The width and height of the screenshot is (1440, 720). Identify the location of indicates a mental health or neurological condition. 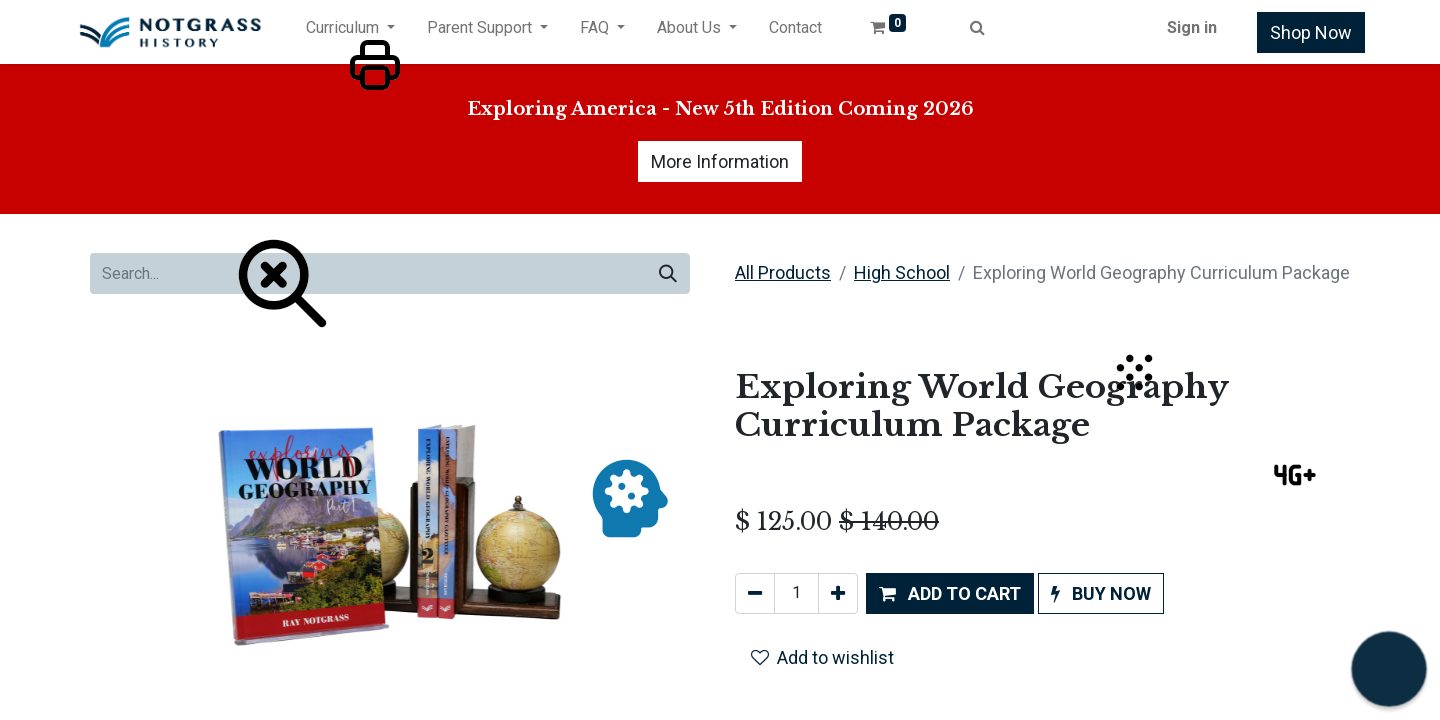
(631, 498).